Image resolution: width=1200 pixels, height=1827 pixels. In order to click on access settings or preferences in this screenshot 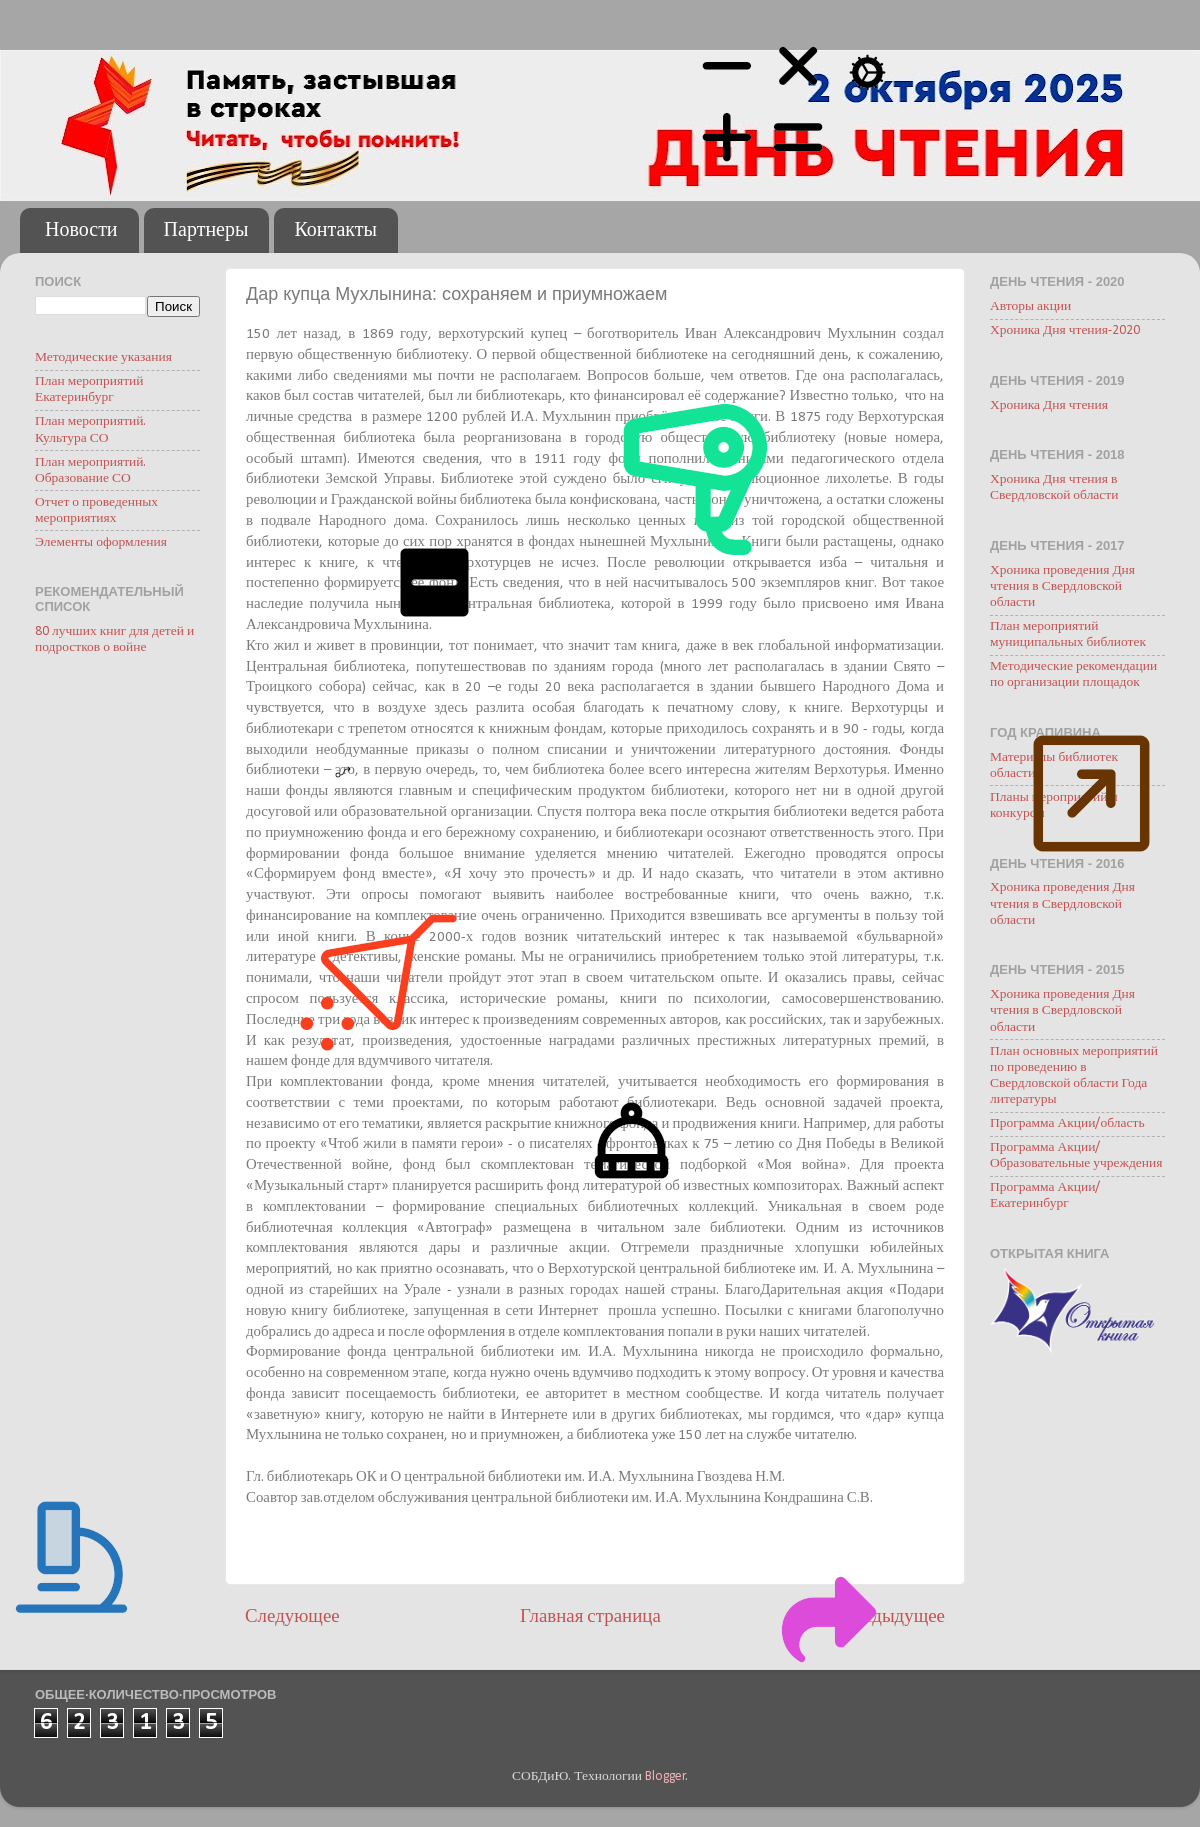, I will do `click(867, 72)`.